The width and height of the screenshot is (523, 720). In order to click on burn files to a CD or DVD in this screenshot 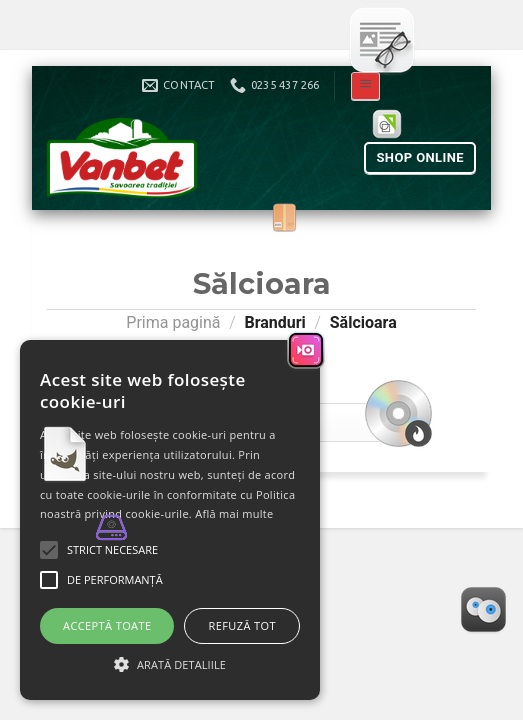, I will do `click(398, 413)`.